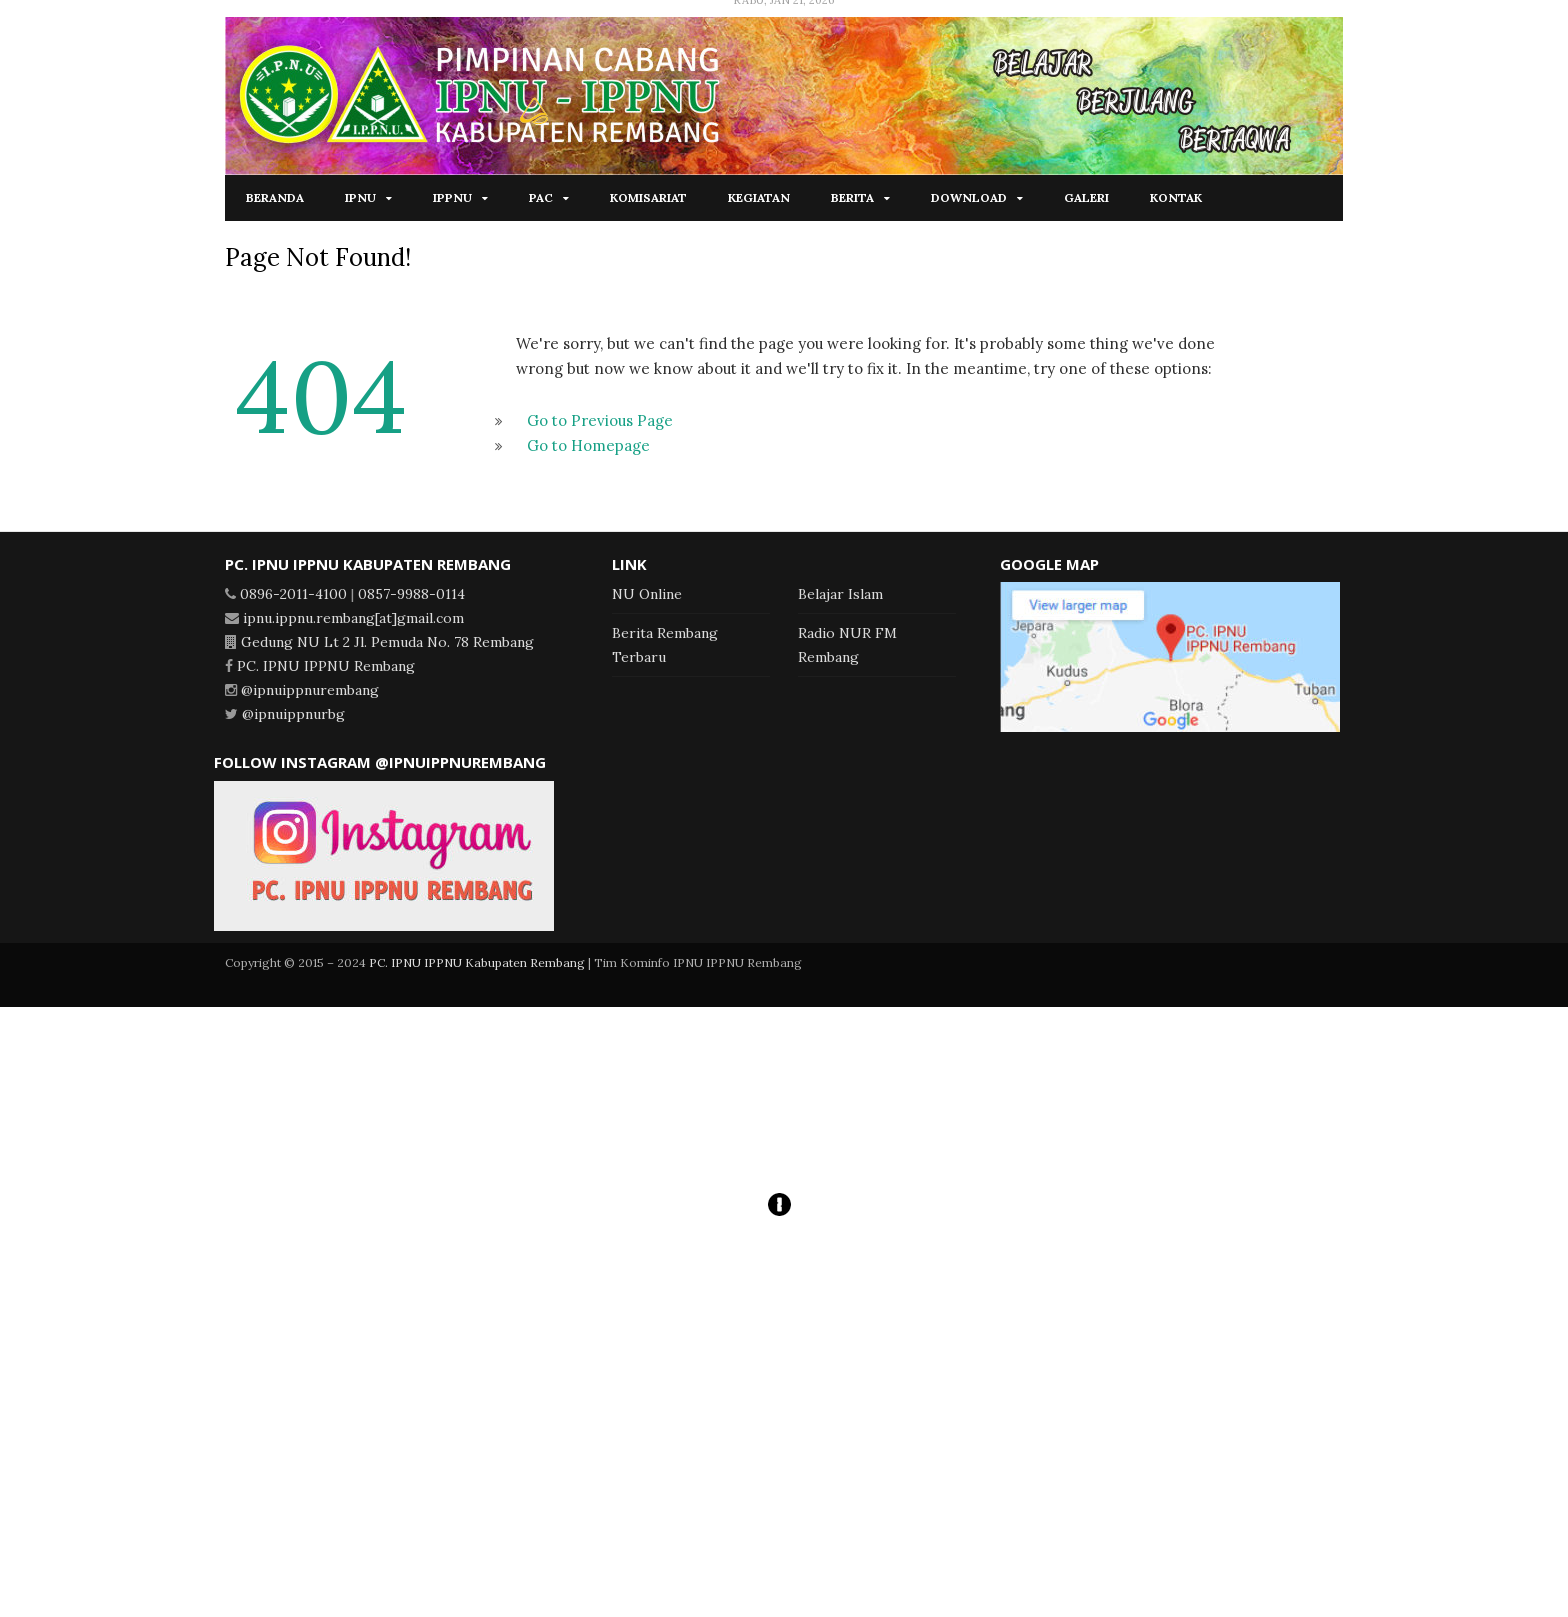  What do you see at coordinates (779, 1204) in the screenshot?
I see `open 1Password app` at bounding box center [779, 1204].